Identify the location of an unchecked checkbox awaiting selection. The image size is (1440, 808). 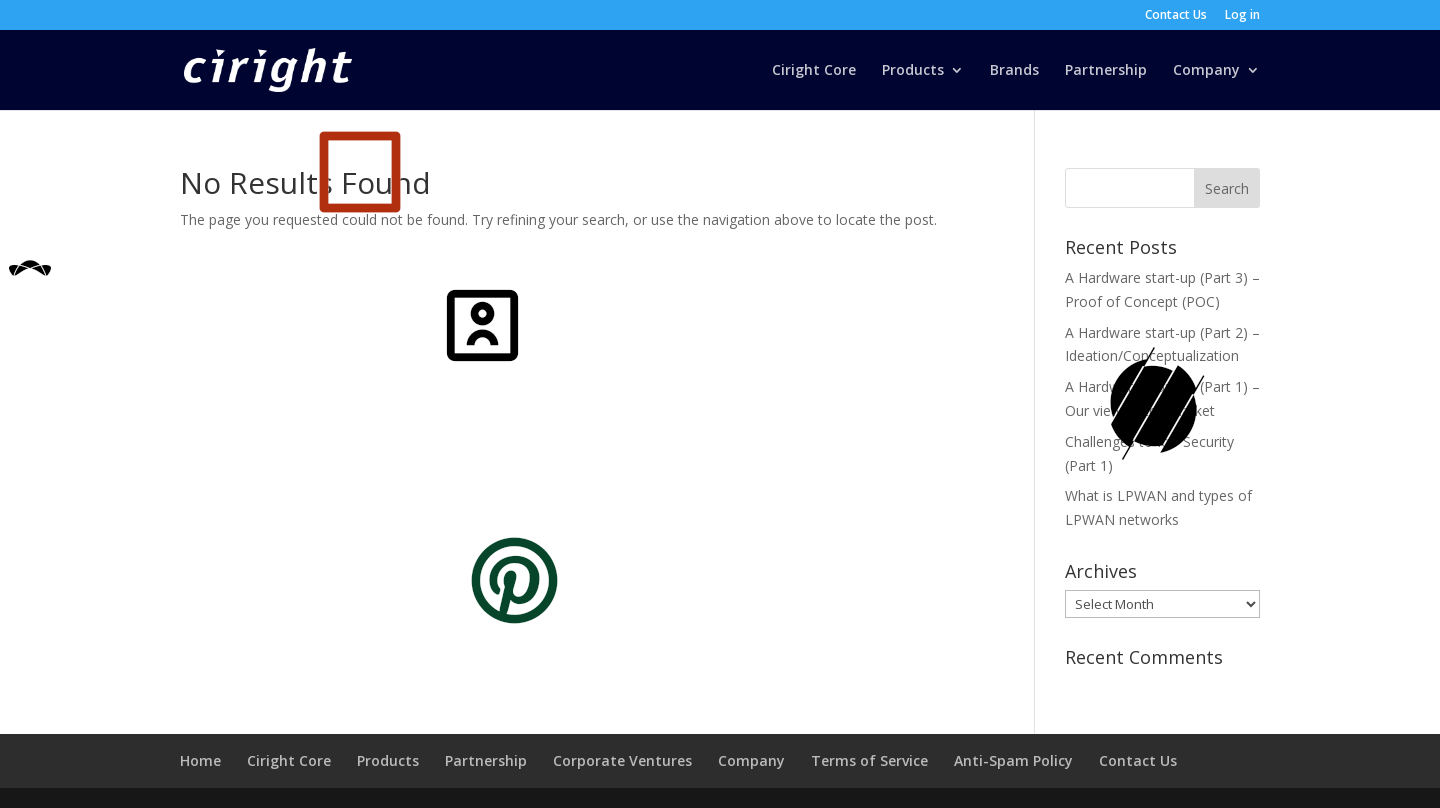
(360, 172).